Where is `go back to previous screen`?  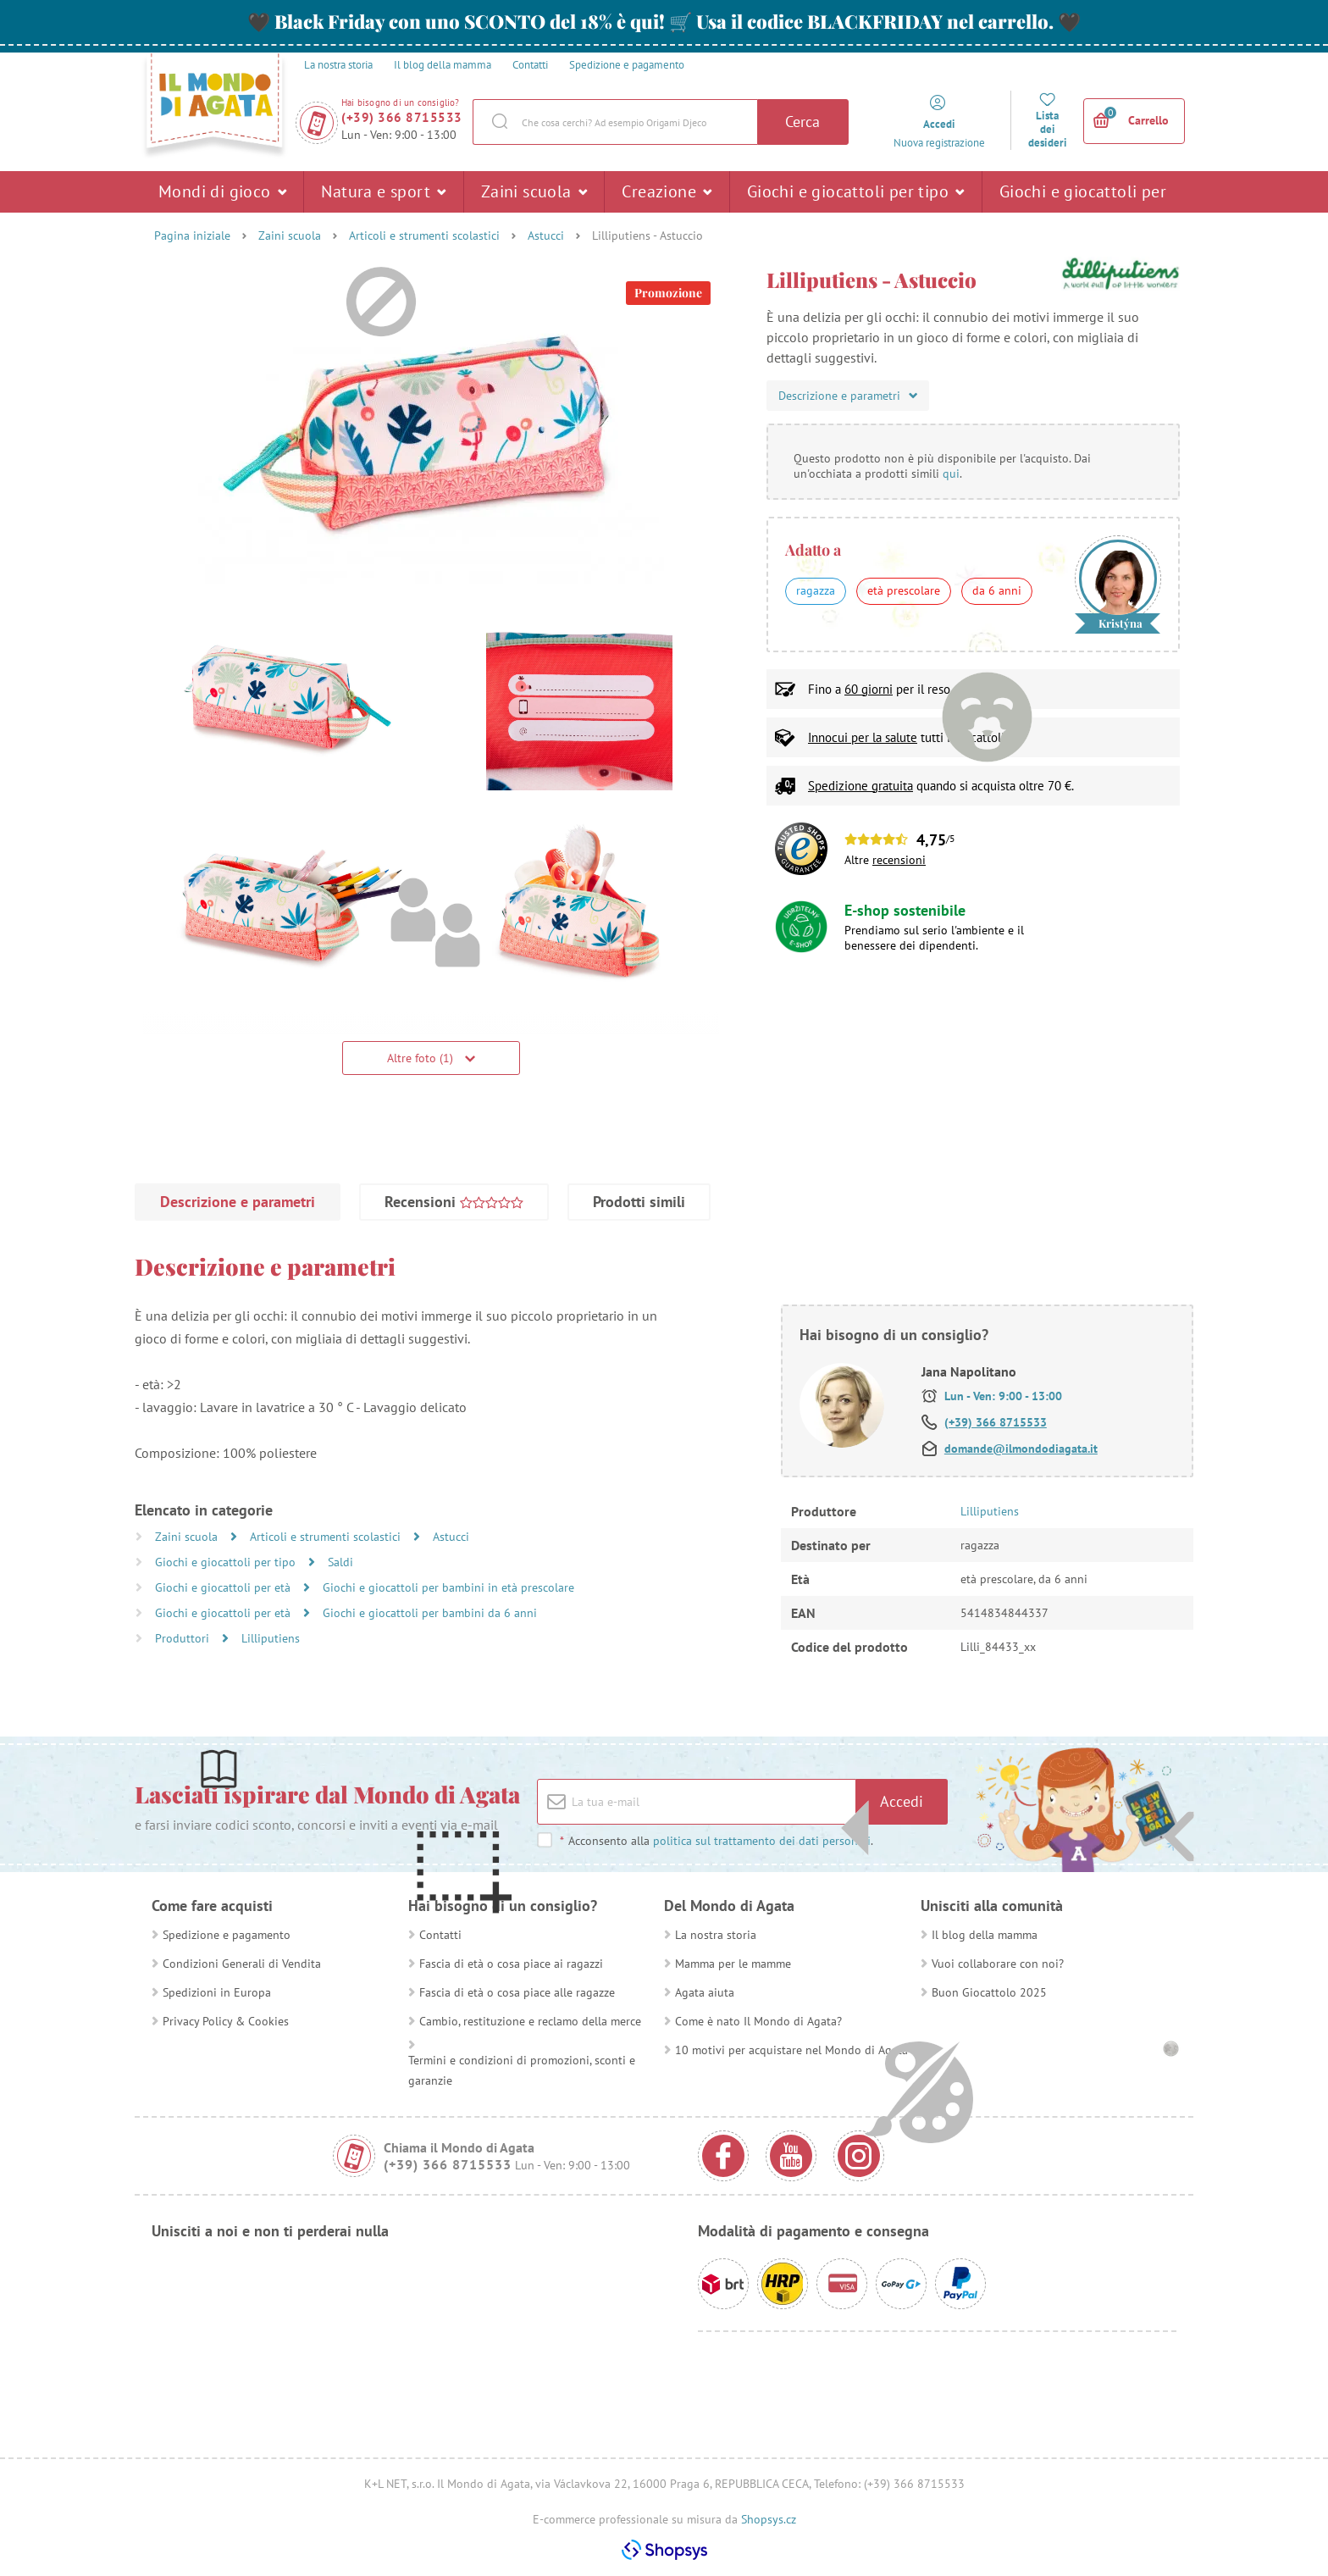 go back to previous screen is located at coordinates (1177, 1836).